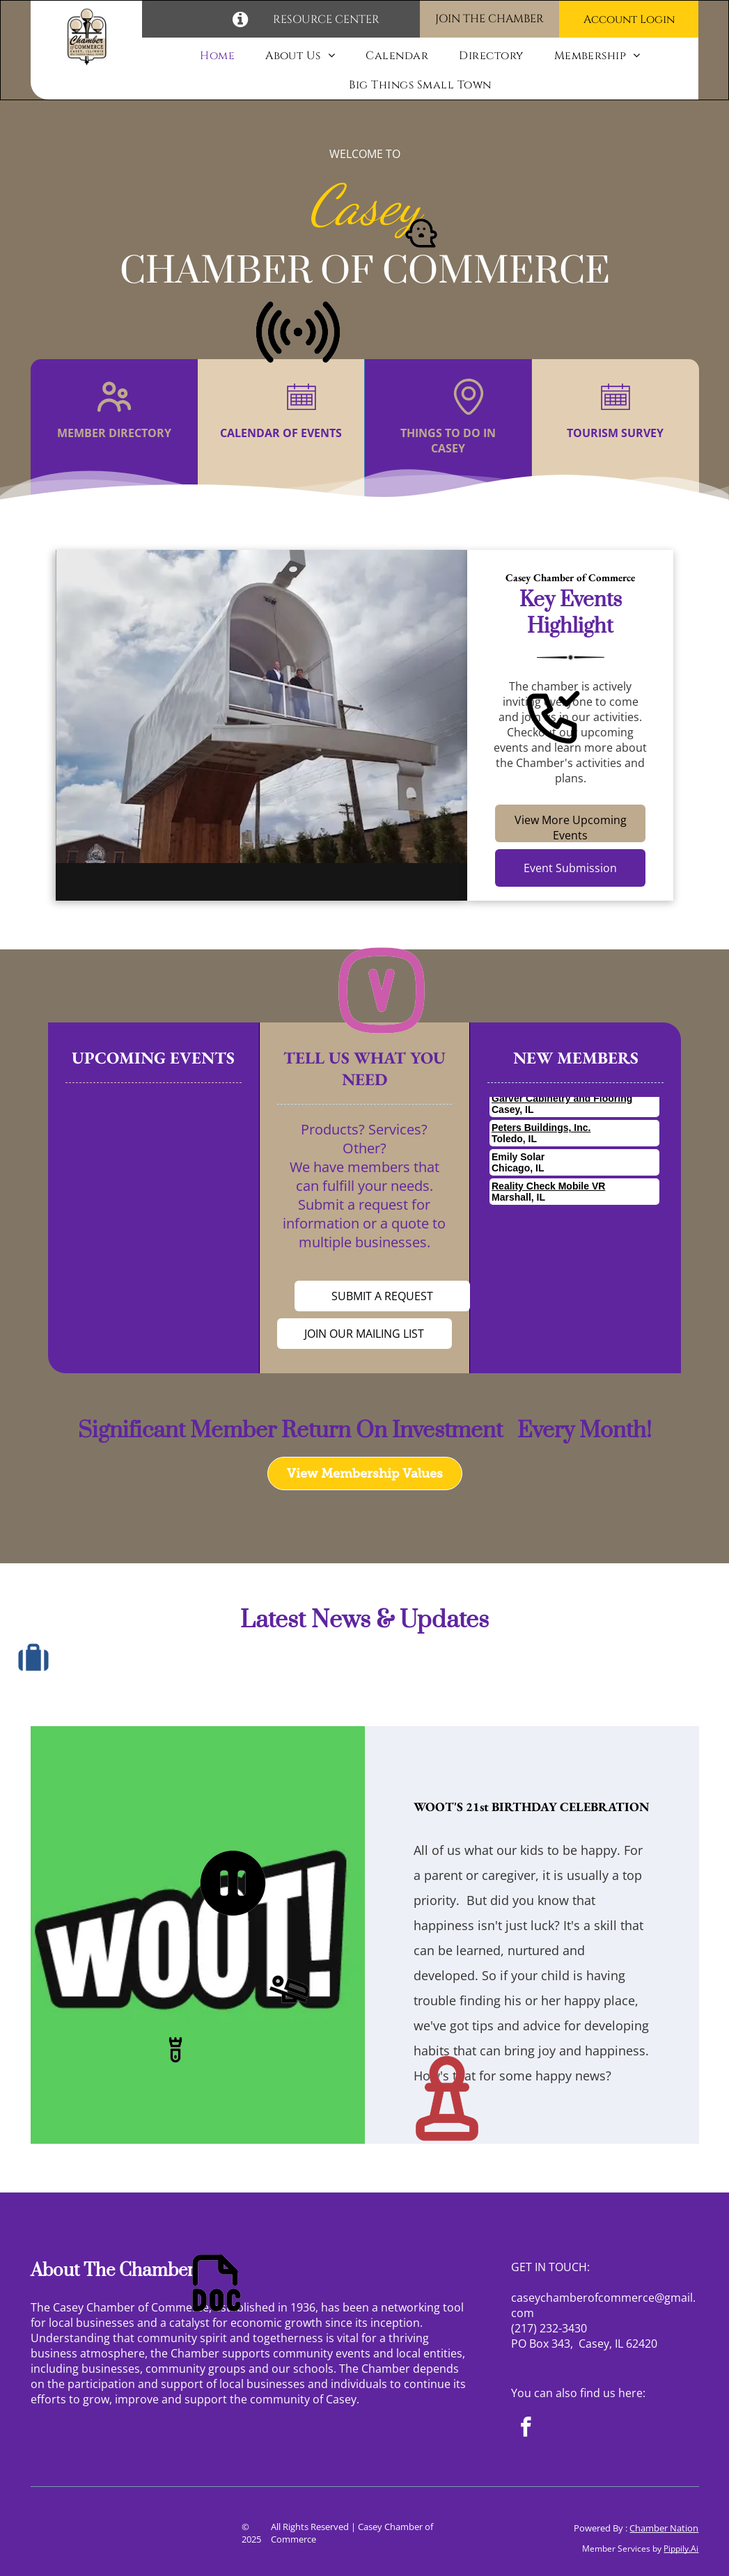  Describe the element at coordinates (447, 2101) in the screenshot. I see `play chess or board games` at that location.